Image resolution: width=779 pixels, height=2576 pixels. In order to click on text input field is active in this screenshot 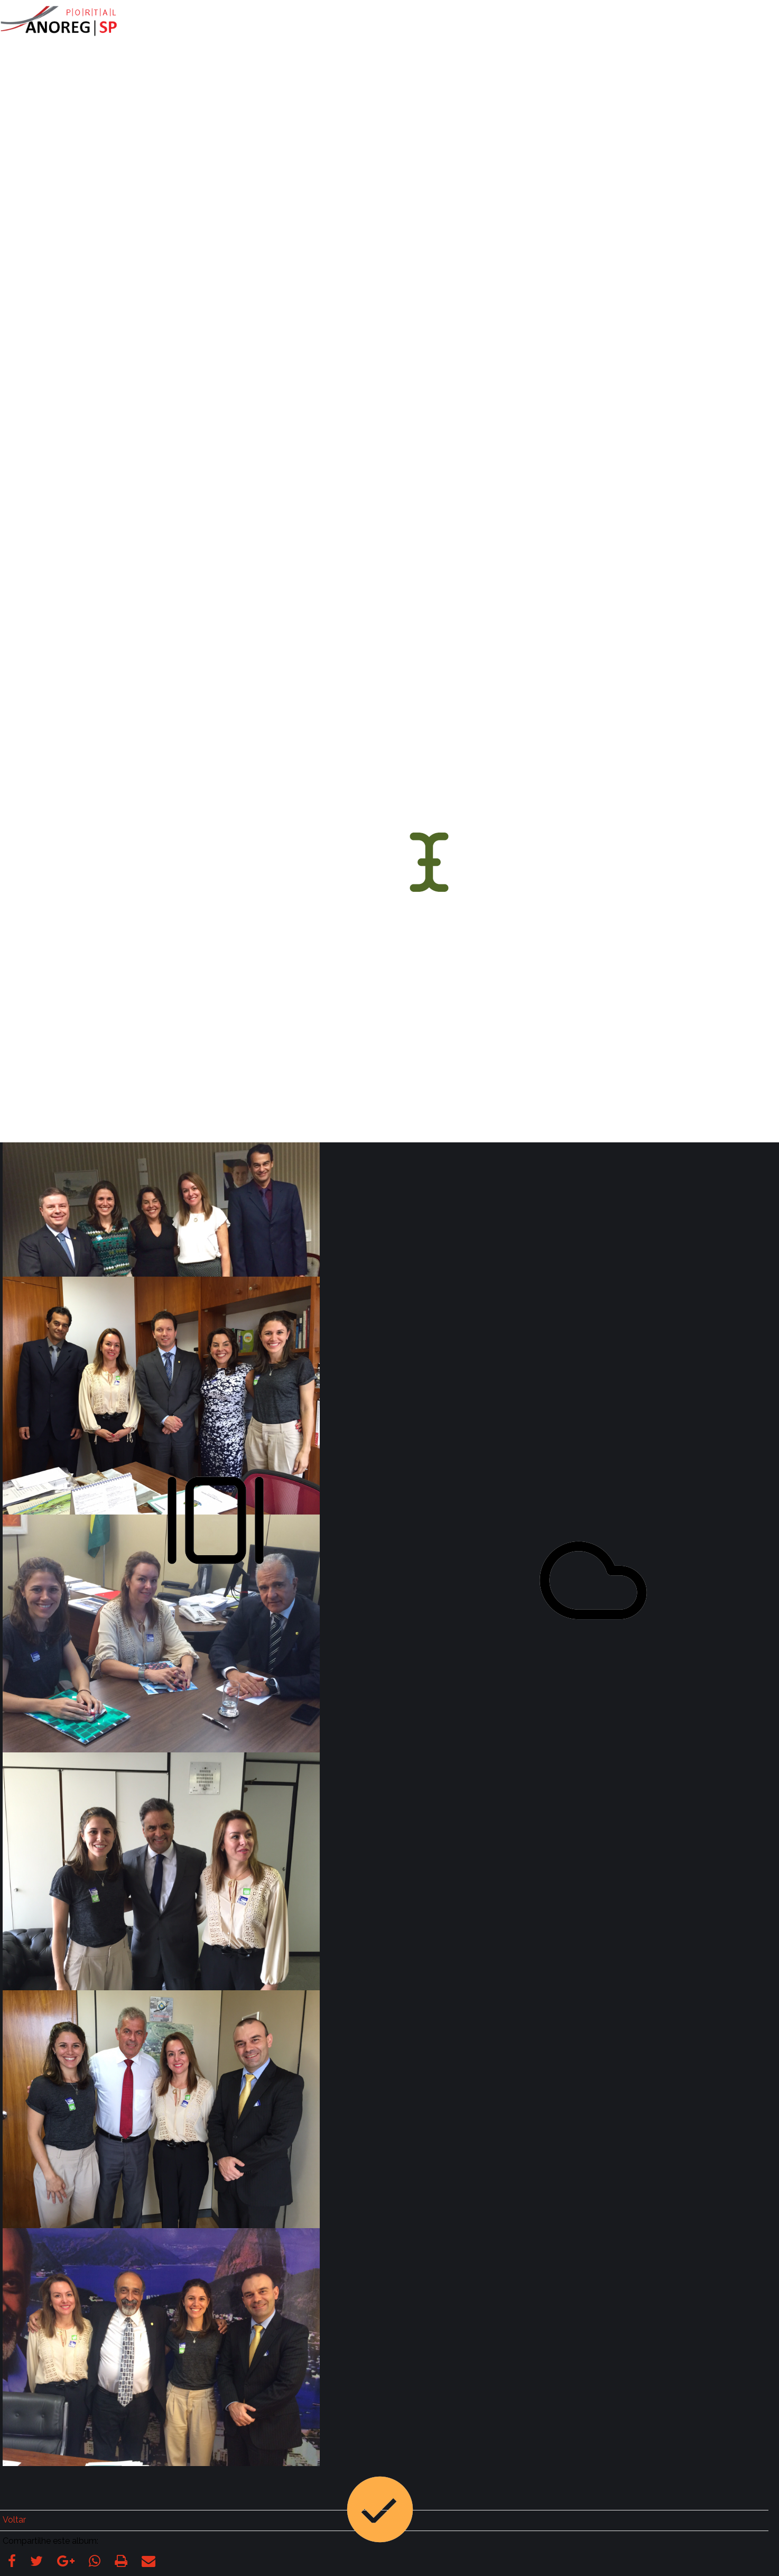, I will do `click(429, 862)`.